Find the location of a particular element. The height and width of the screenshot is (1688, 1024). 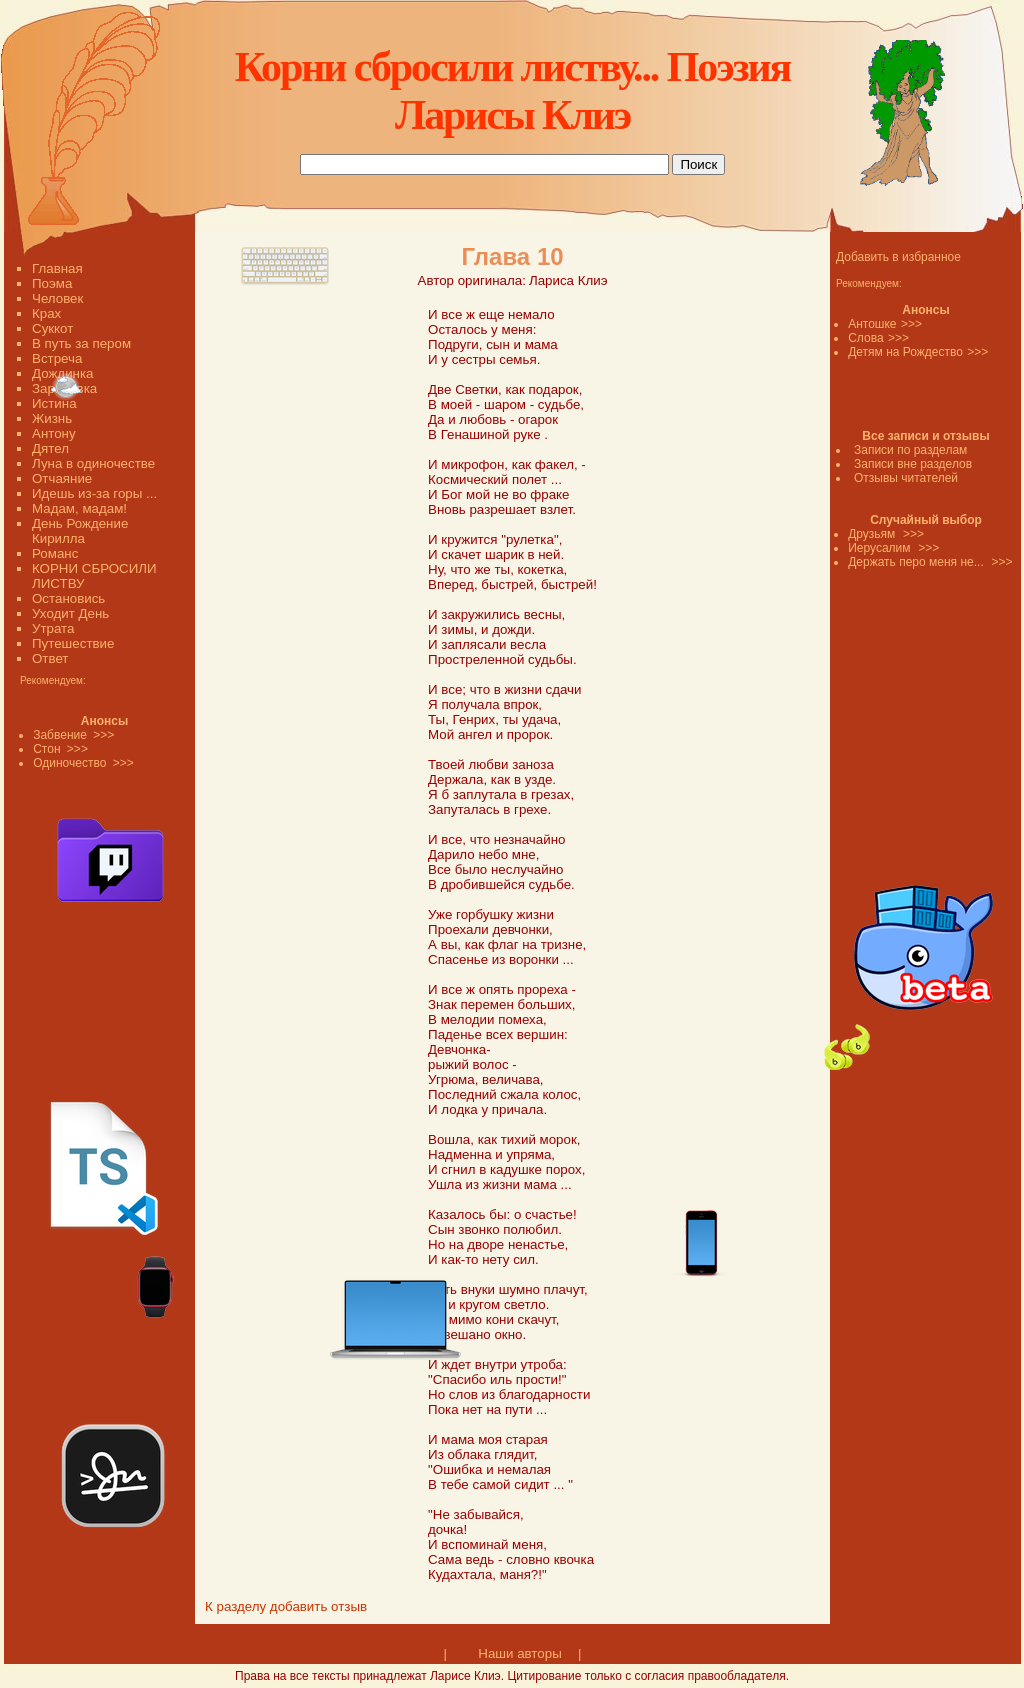

manage connected iPhone 5c device is located at coordinates (701, 1243).